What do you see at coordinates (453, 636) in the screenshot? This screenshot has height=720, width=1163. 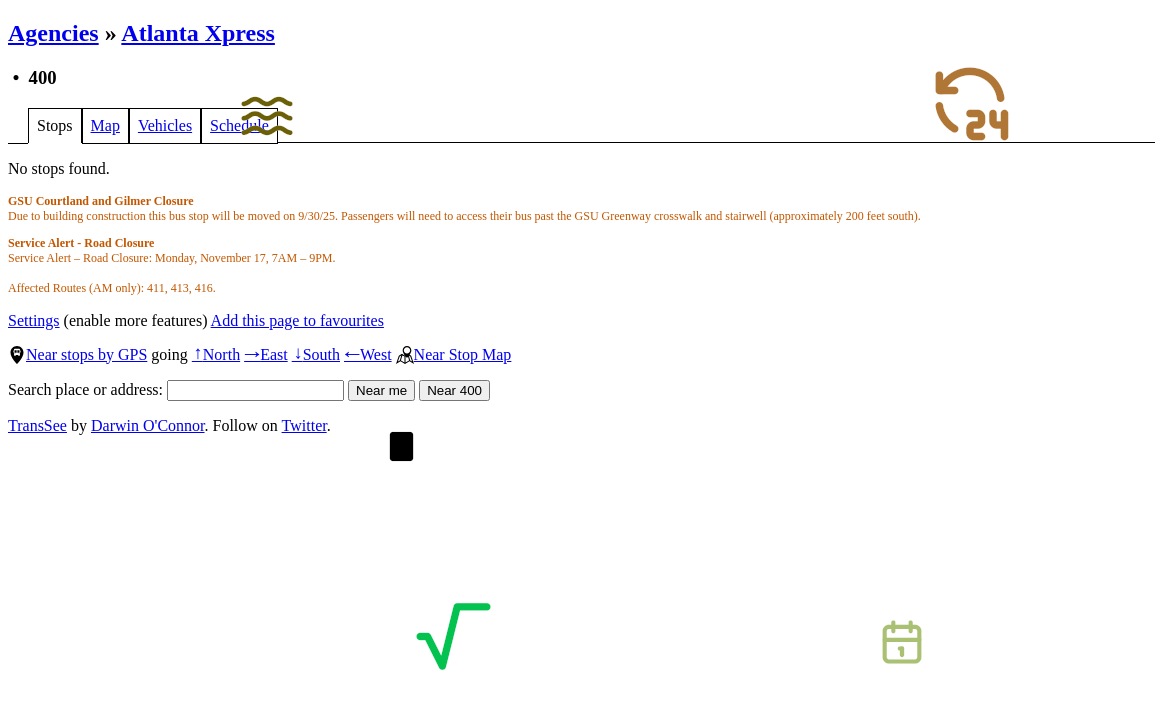 I see `access square root or radical function in calculator` at bounding box center [453, 636].